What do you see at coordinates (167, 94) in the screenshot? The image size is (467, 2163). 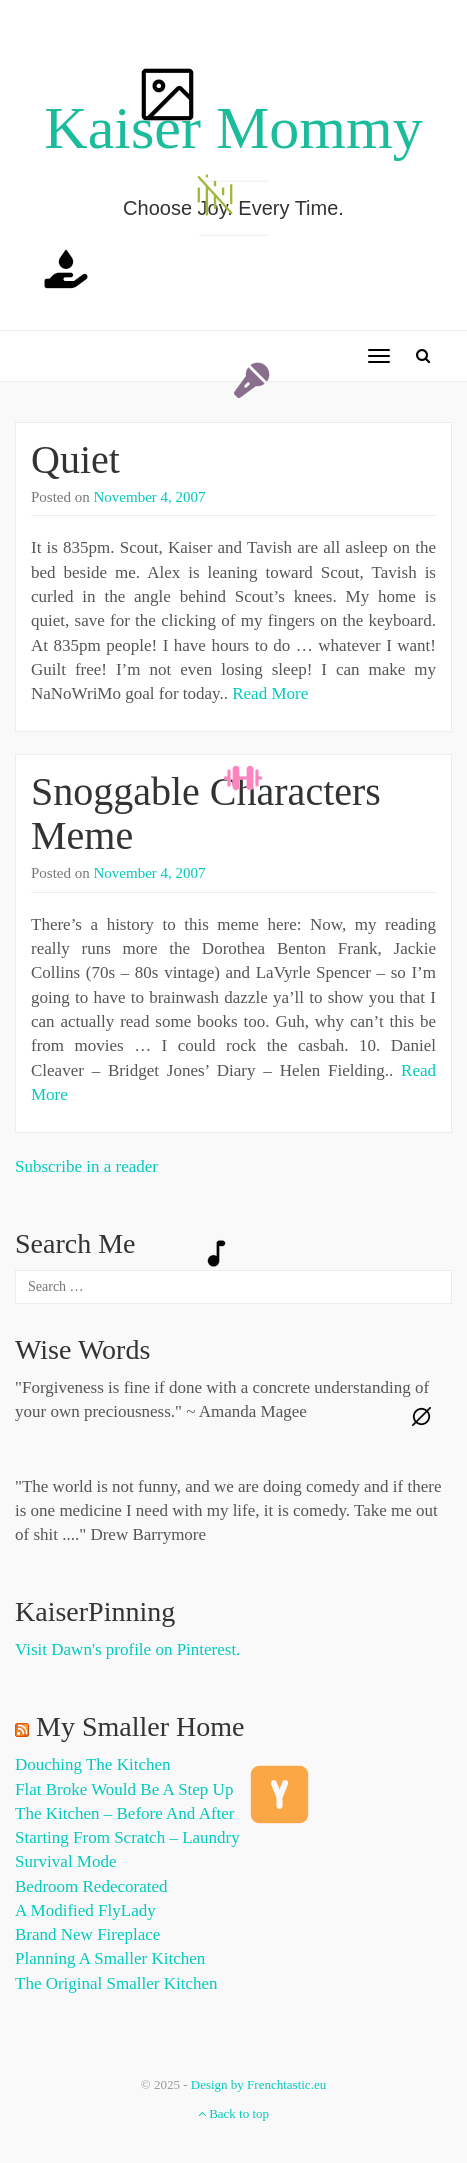 I see `view image or photo` at bounding box center [167, 94].